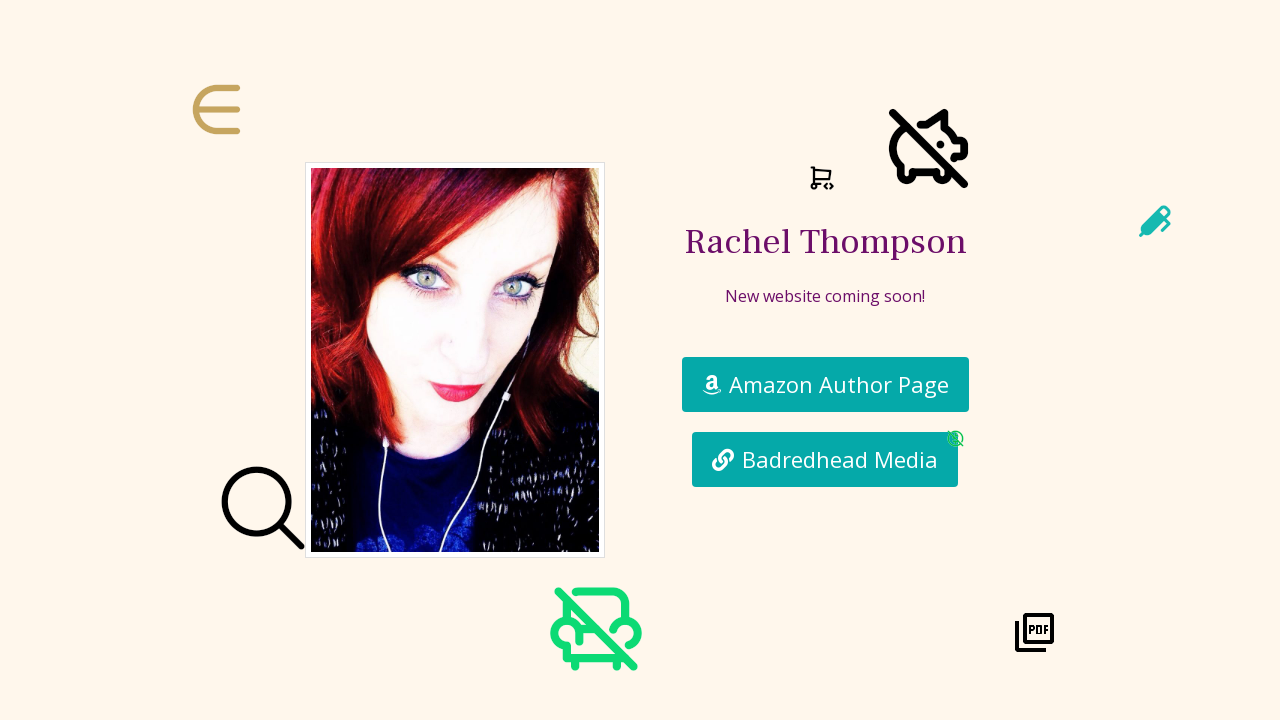 The width and height of the screenshot is (1280, 720). I want to click on save or export as PDF, so click(1034, 632).